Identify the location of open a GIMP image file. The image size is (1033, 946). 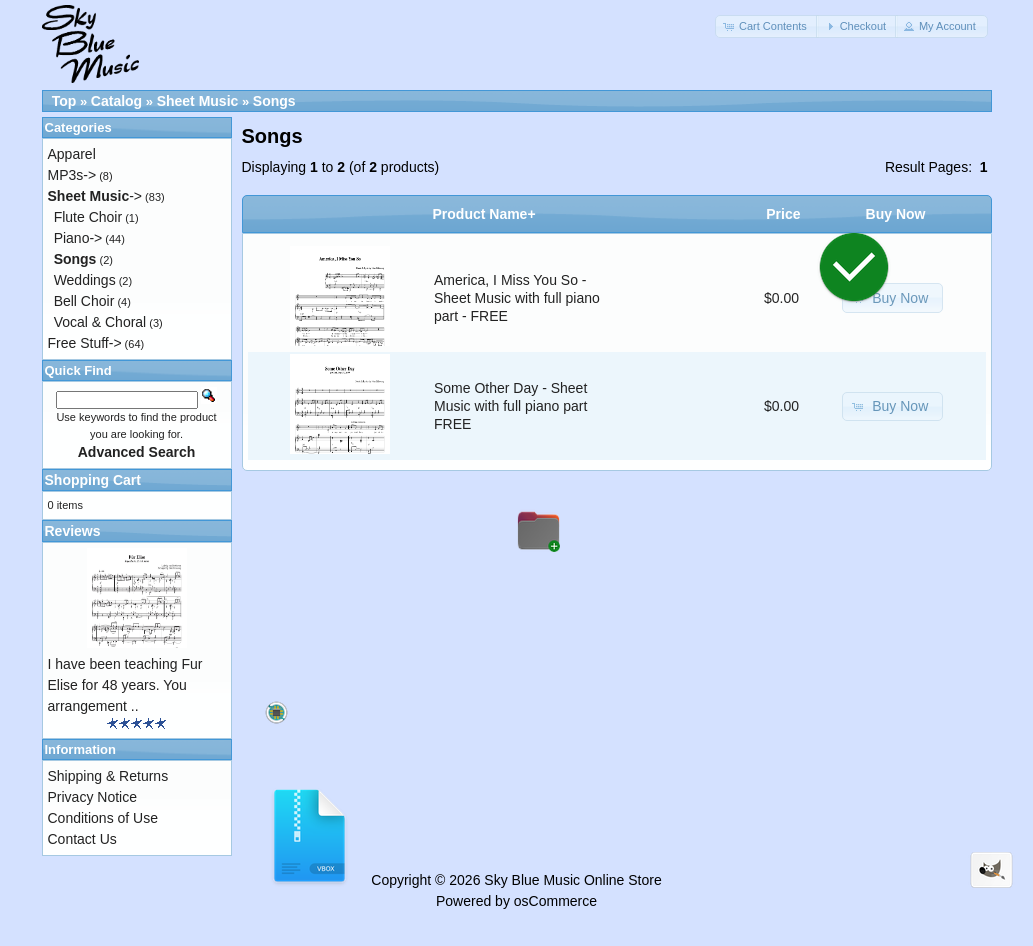
(991, 868).